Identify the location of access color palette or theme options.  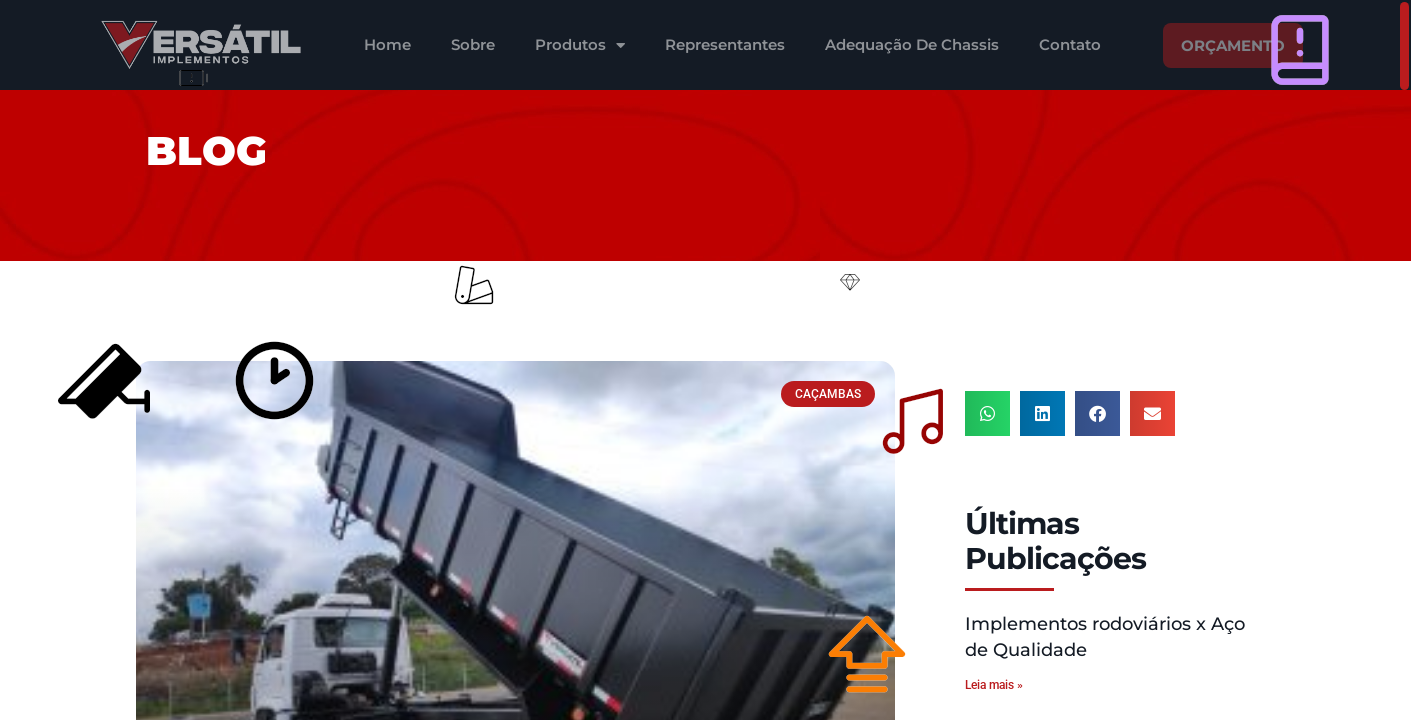
(472, 286).